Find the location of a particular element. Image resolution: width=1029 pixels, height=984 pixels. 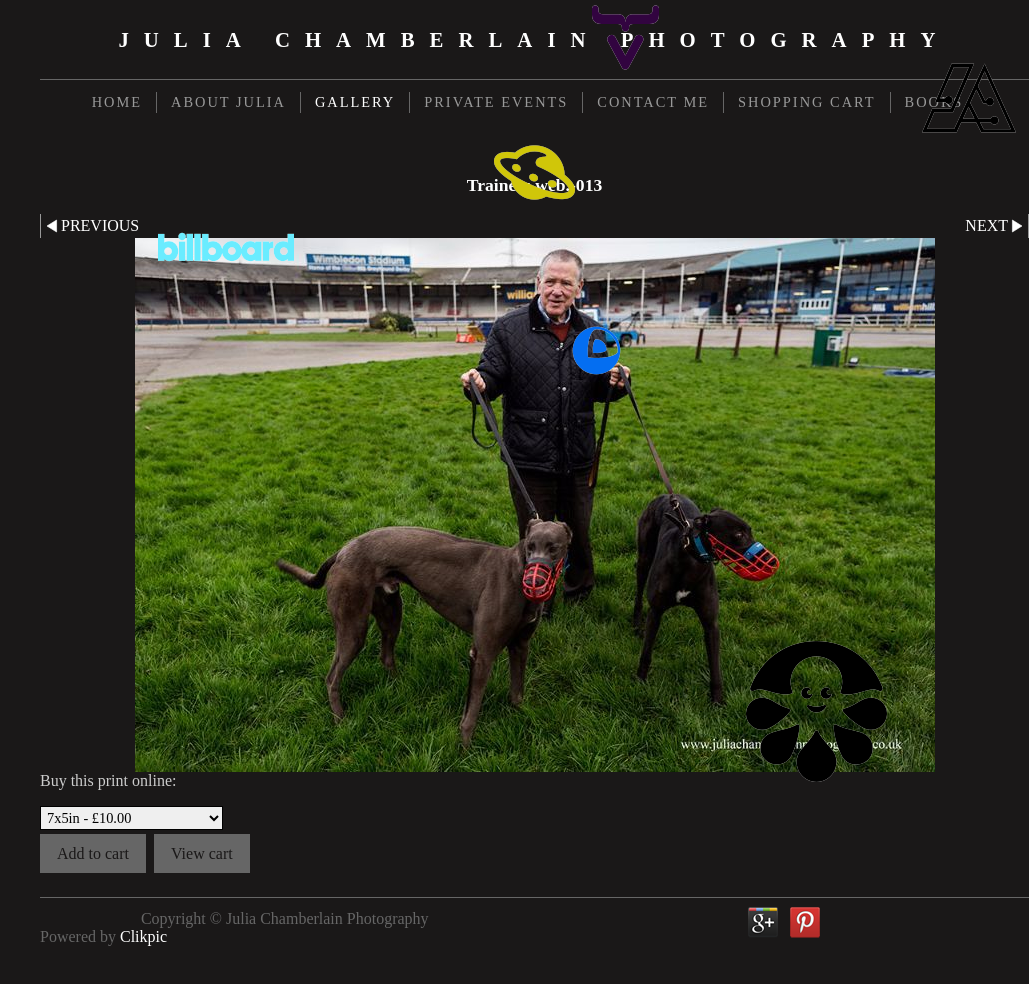

visit the Custom Ink website is located at coordinates (816, 711).